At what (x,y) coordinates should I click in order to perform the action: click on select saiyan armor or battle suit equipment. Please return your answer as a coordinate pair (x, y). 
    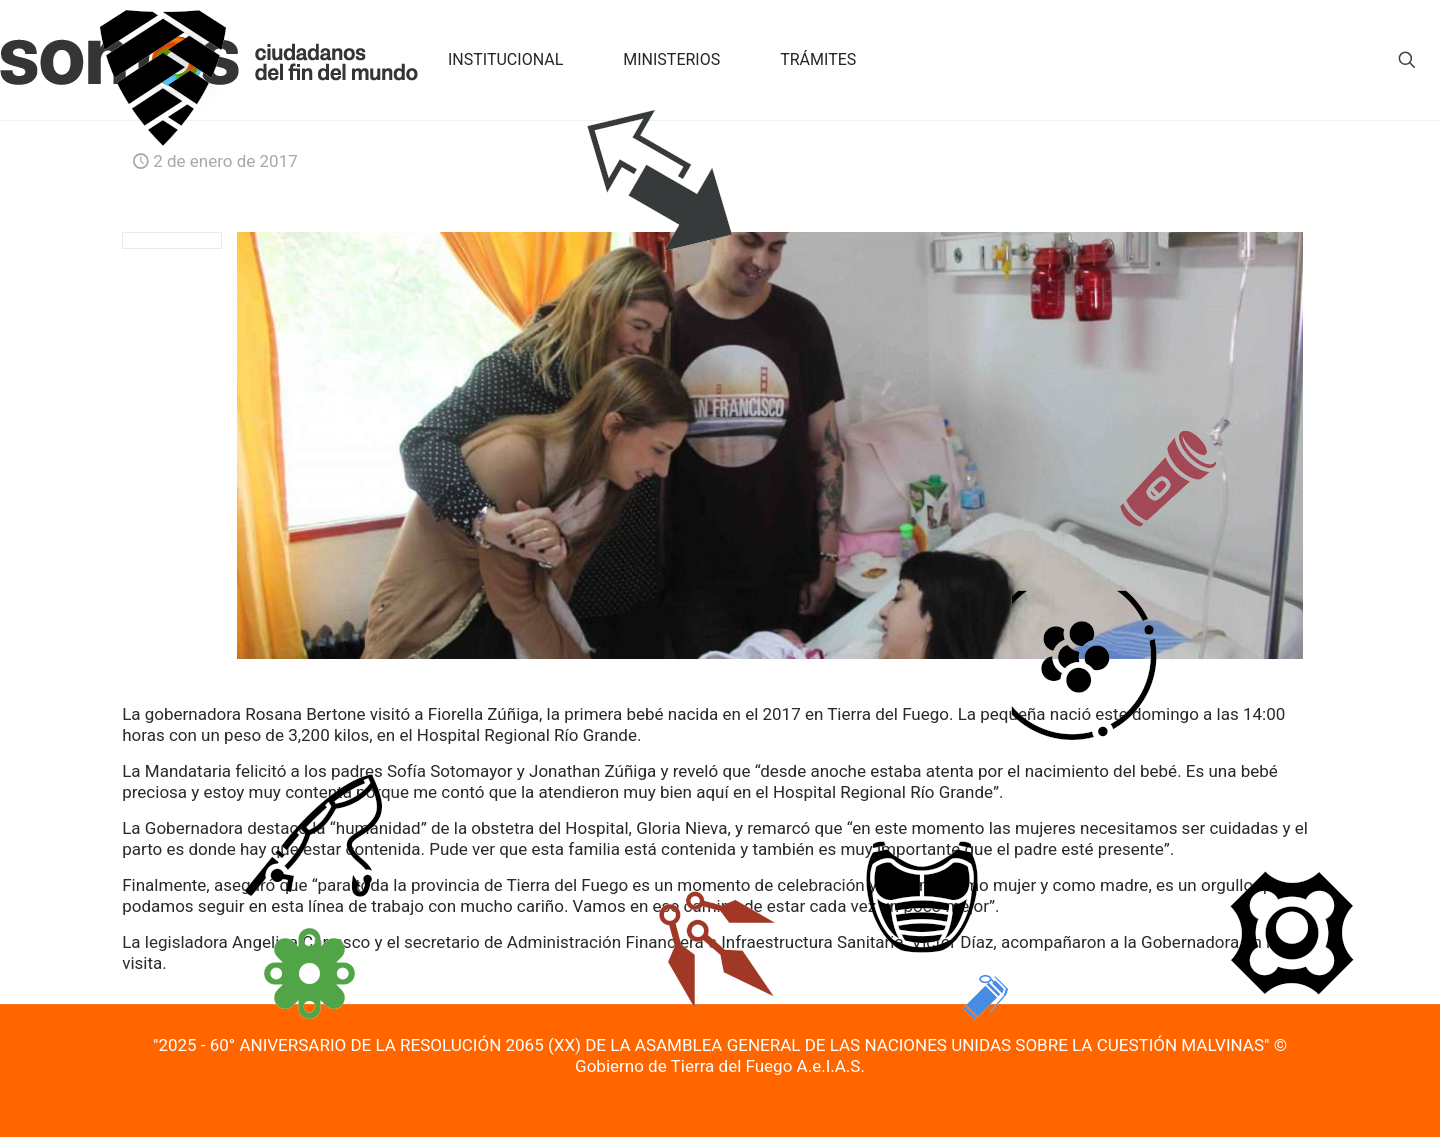
    Looking at the image, I should click on (922, 895).